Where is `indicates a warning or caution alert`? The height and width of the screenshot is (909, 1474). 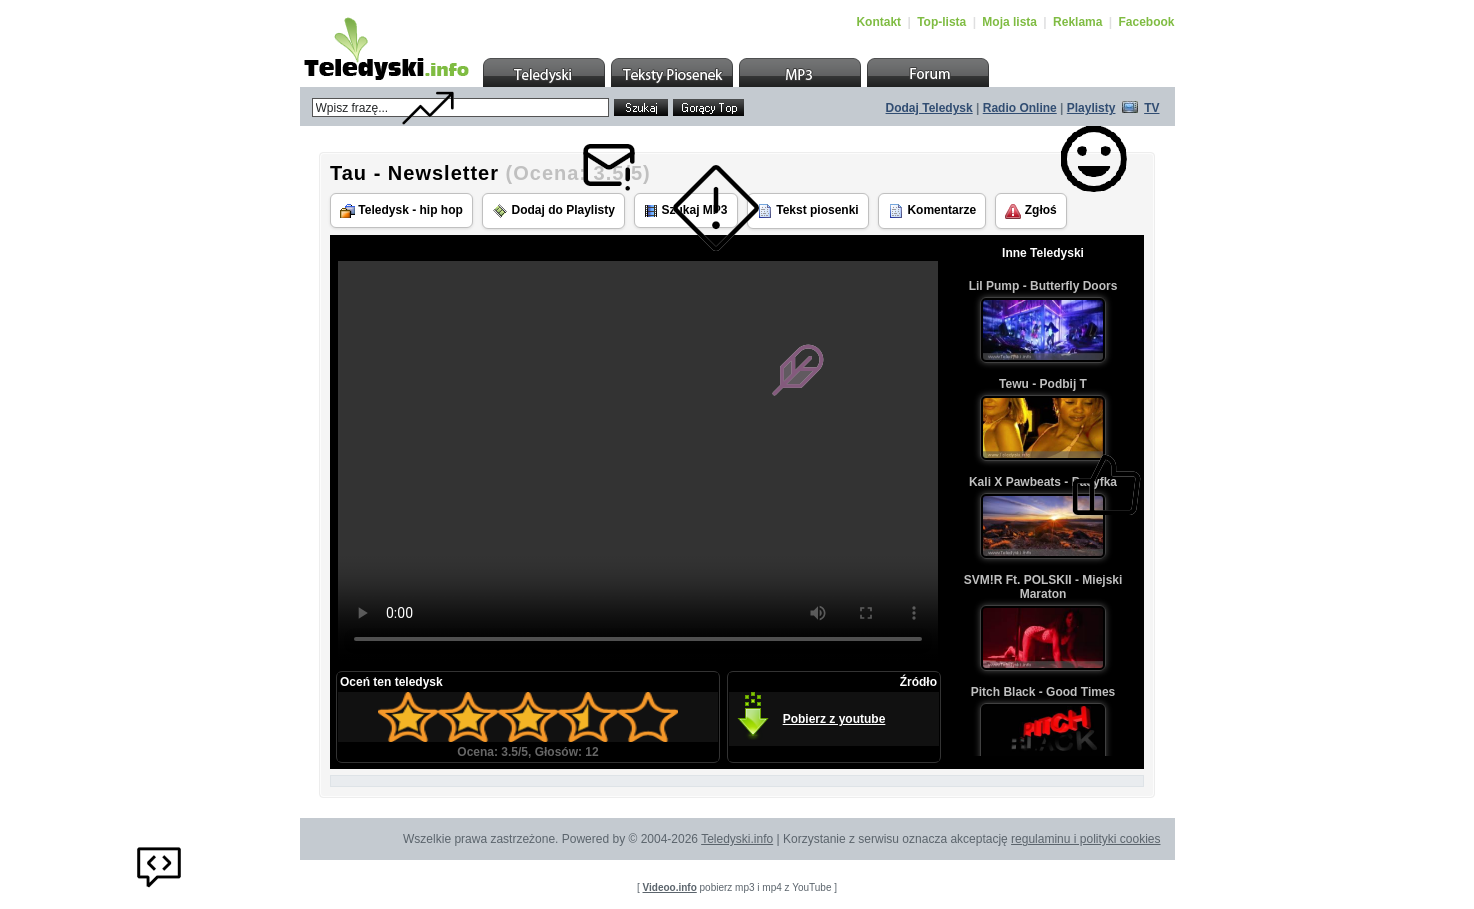 indicates a warning or caution alert is located at coordinates (716, 208).